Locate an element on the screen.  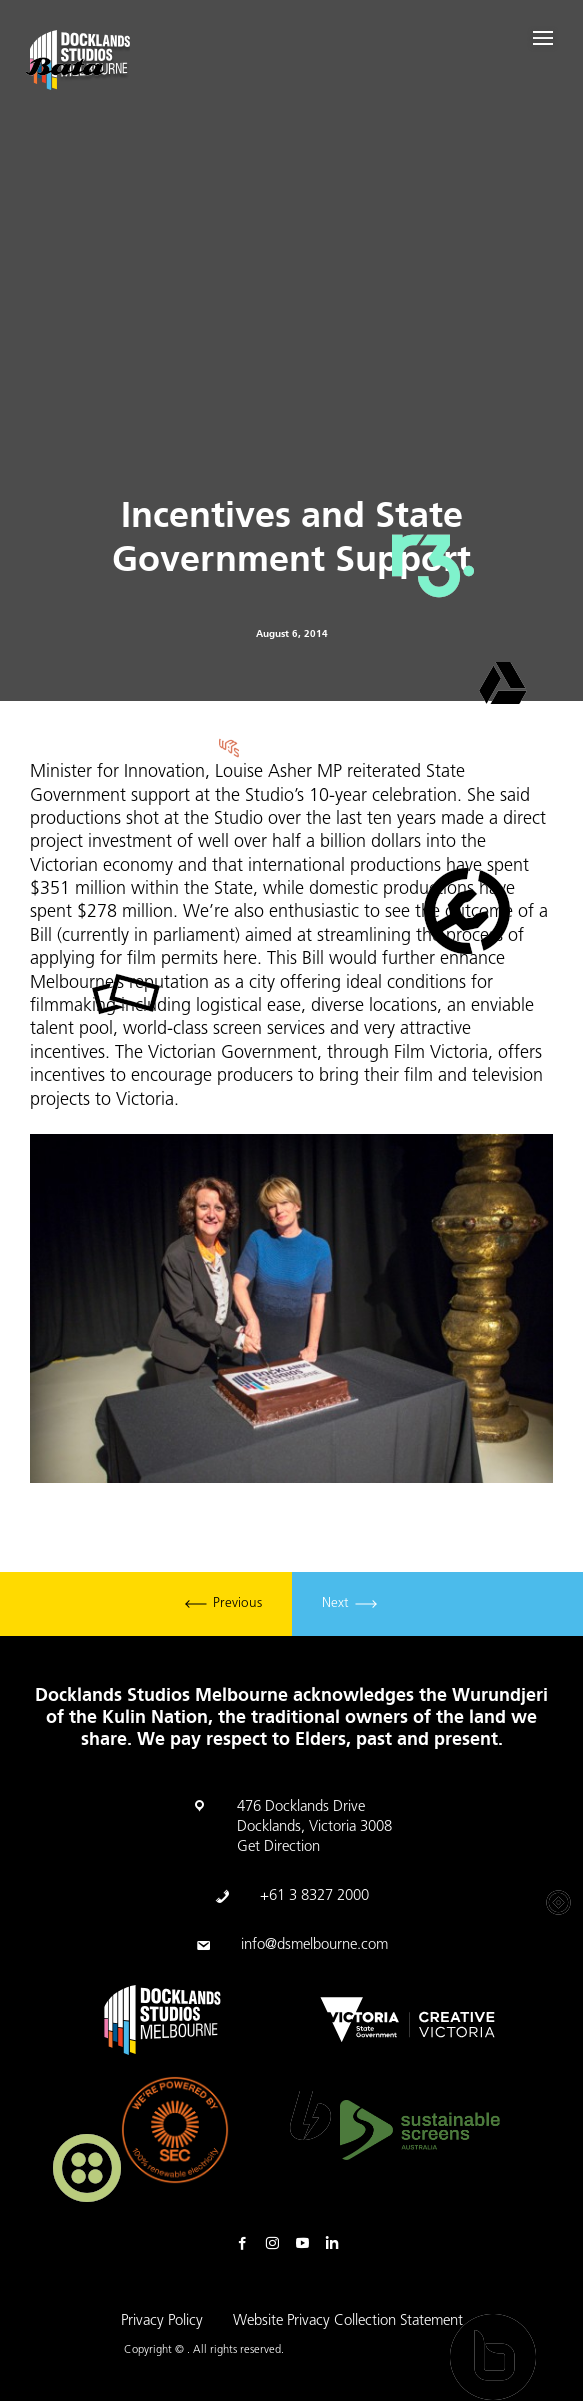
open Google Drive is located at coordinates (503, 683).